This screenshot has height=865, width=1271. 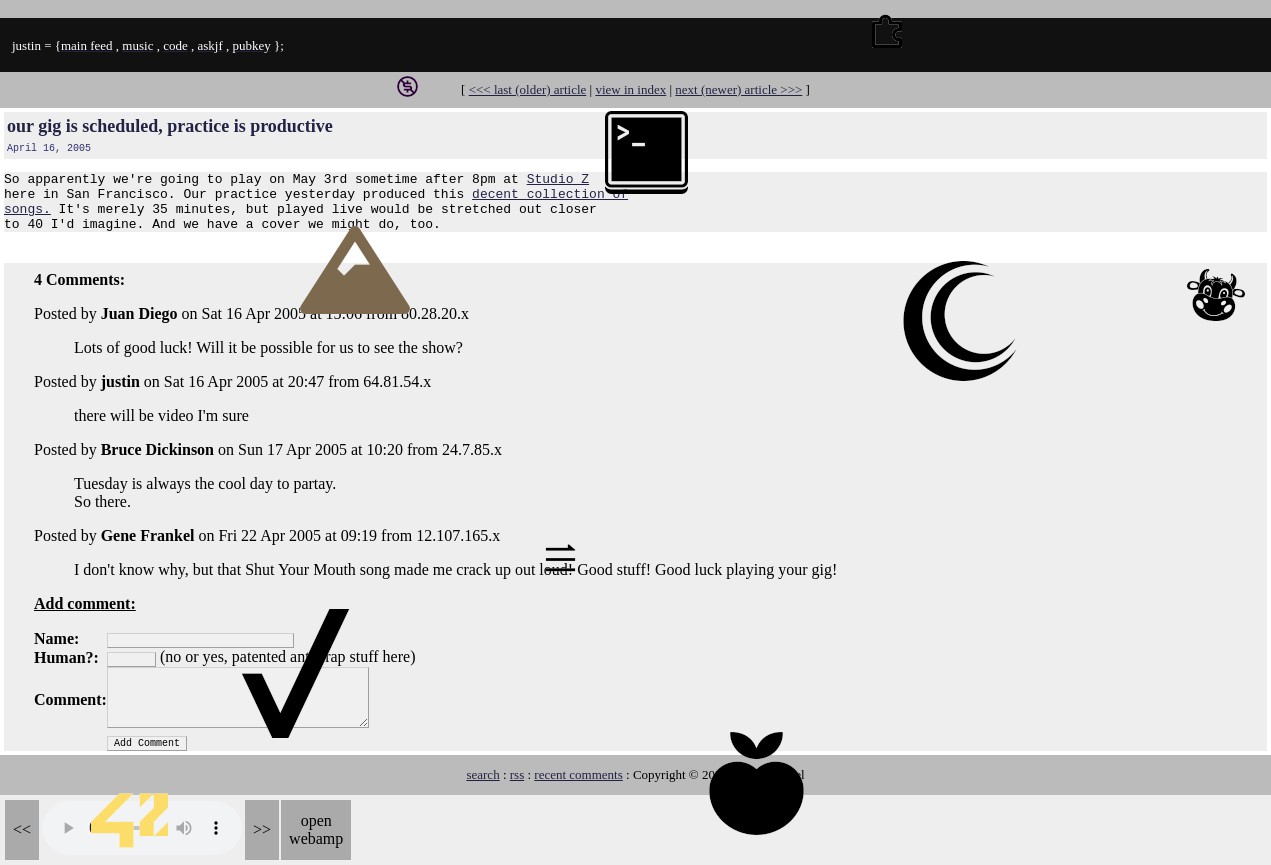 I want to click on franprix grocery store app or website, so click(x=756, y=783).